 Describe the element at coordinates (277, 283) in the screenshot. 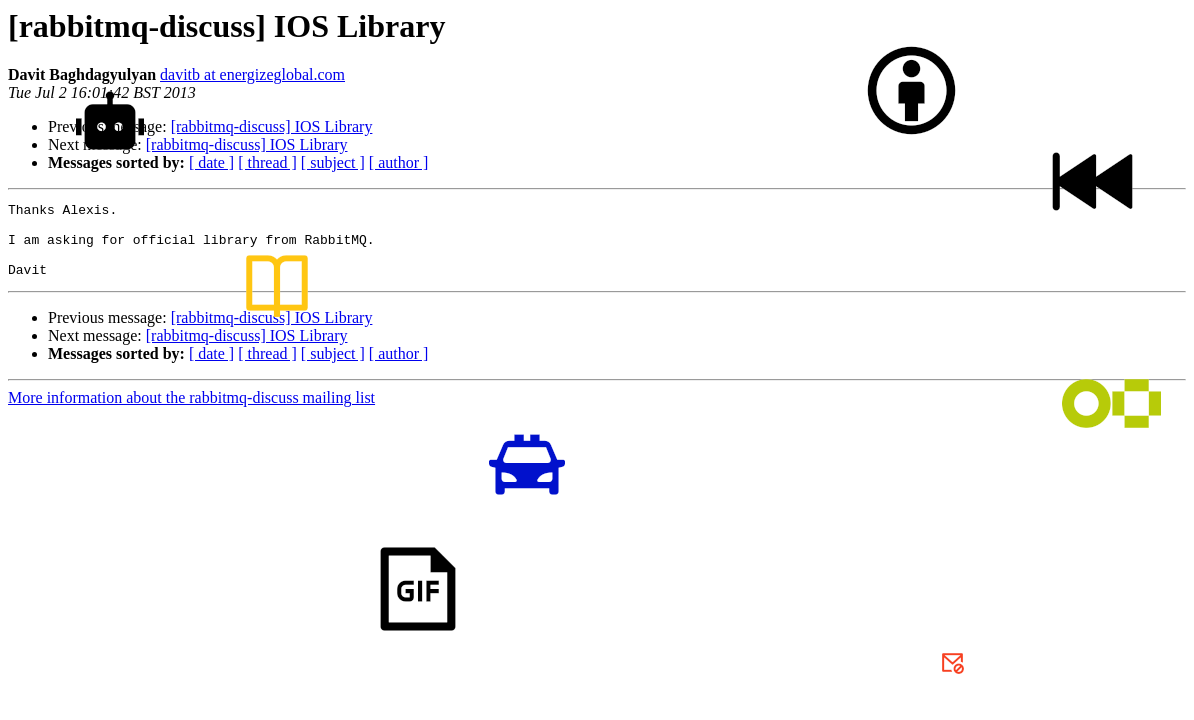

I see `open reading mode or e-reader` at that location.